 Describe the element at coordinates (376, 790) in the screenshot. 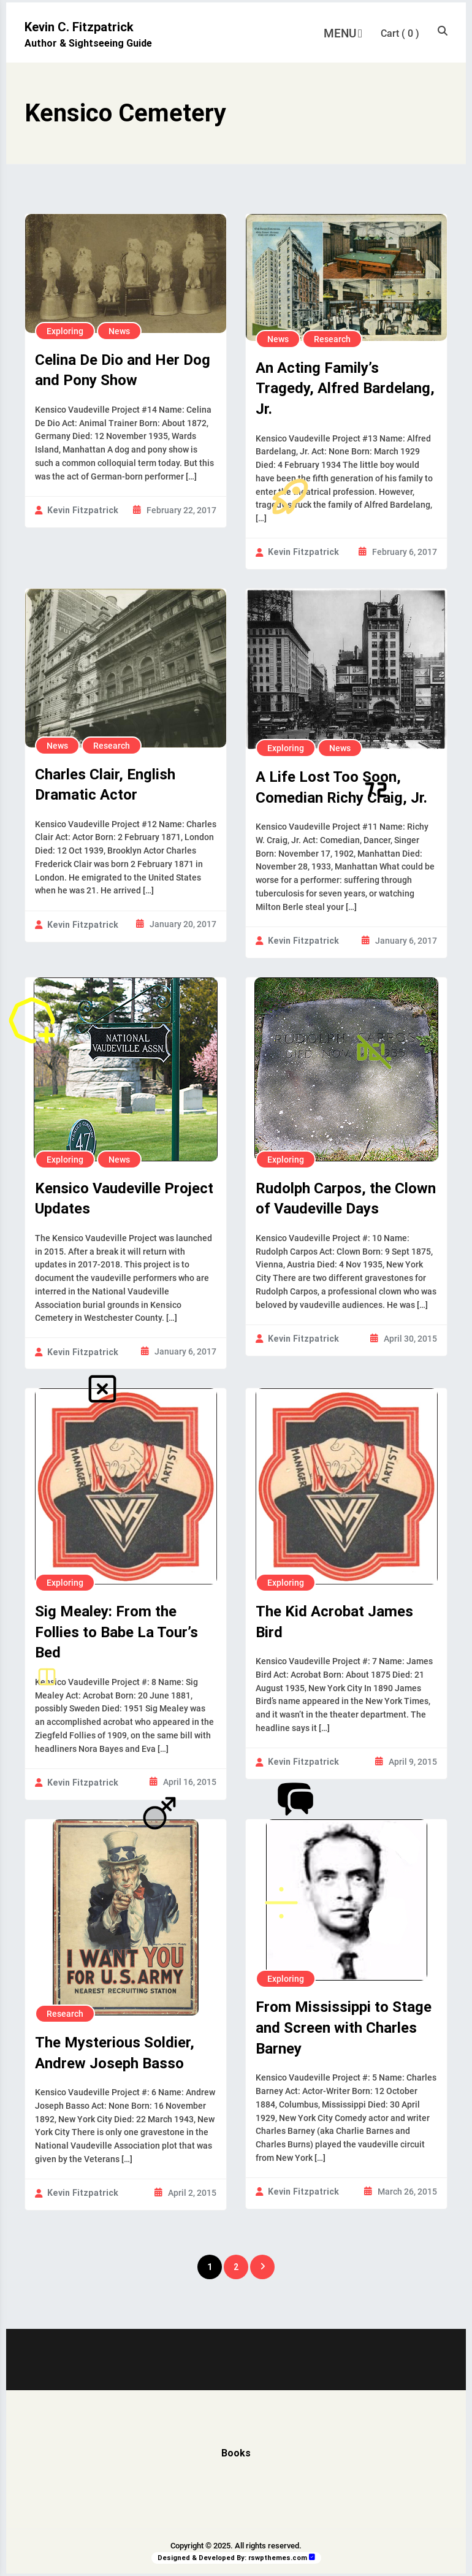

I see `indicates item number 72 in a list or sequence` at that location.